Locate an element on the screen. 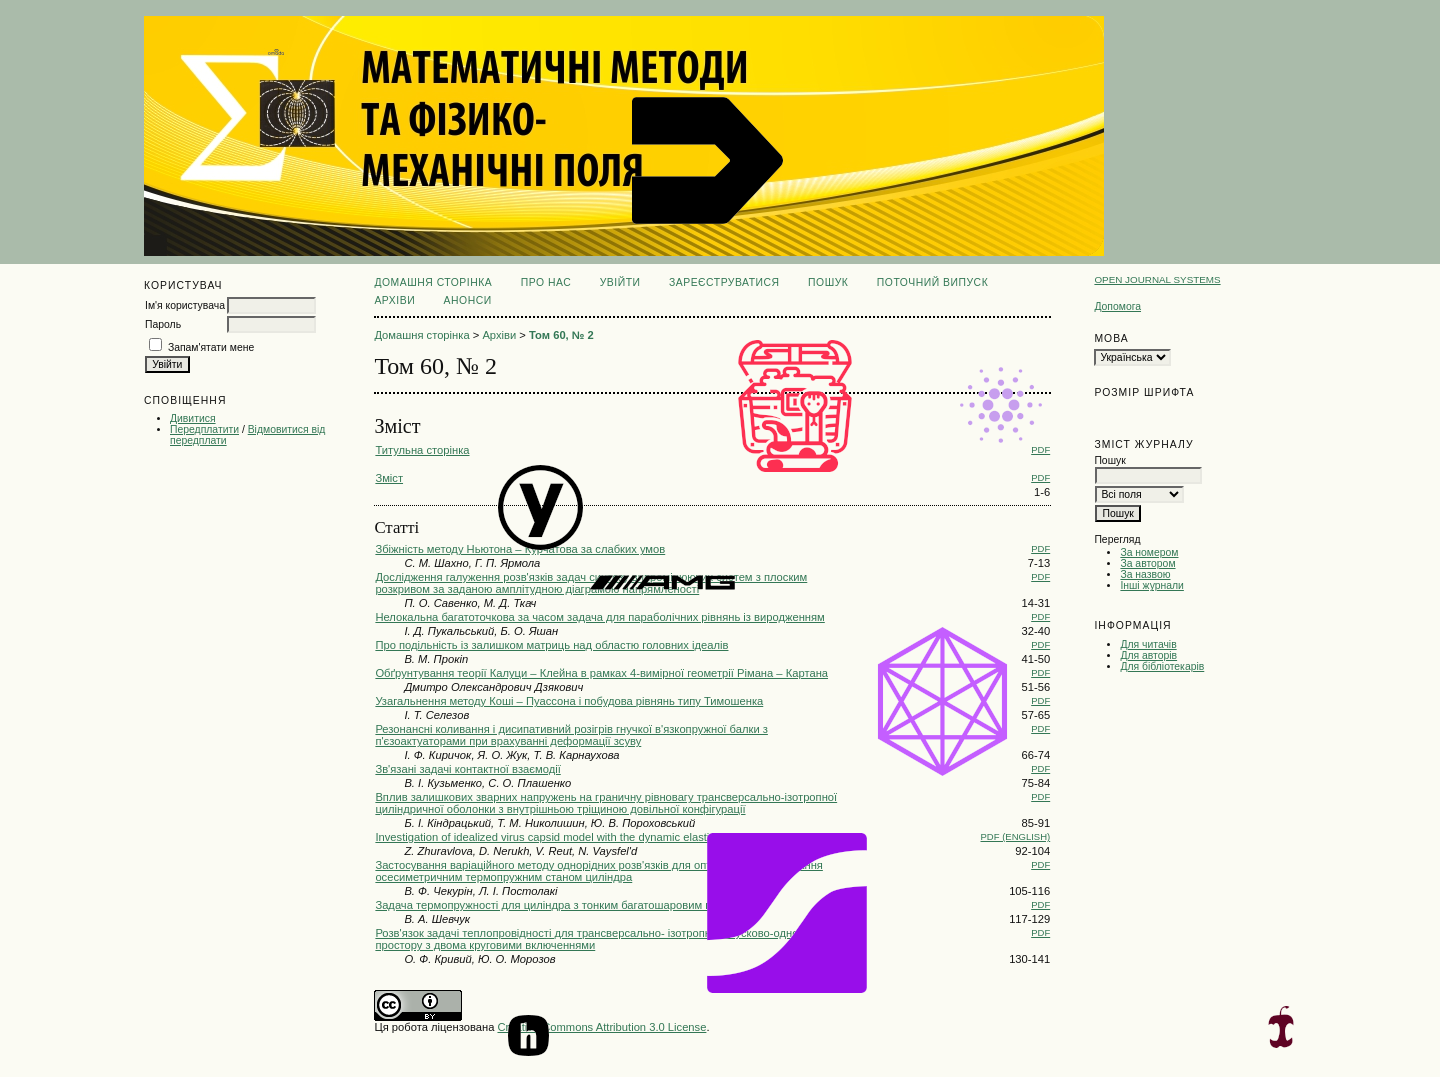 The width and height of the screenshot is (1440, 1077). nf-core bioinformatics workflow community logo is located at coordinates (1281, 1027).